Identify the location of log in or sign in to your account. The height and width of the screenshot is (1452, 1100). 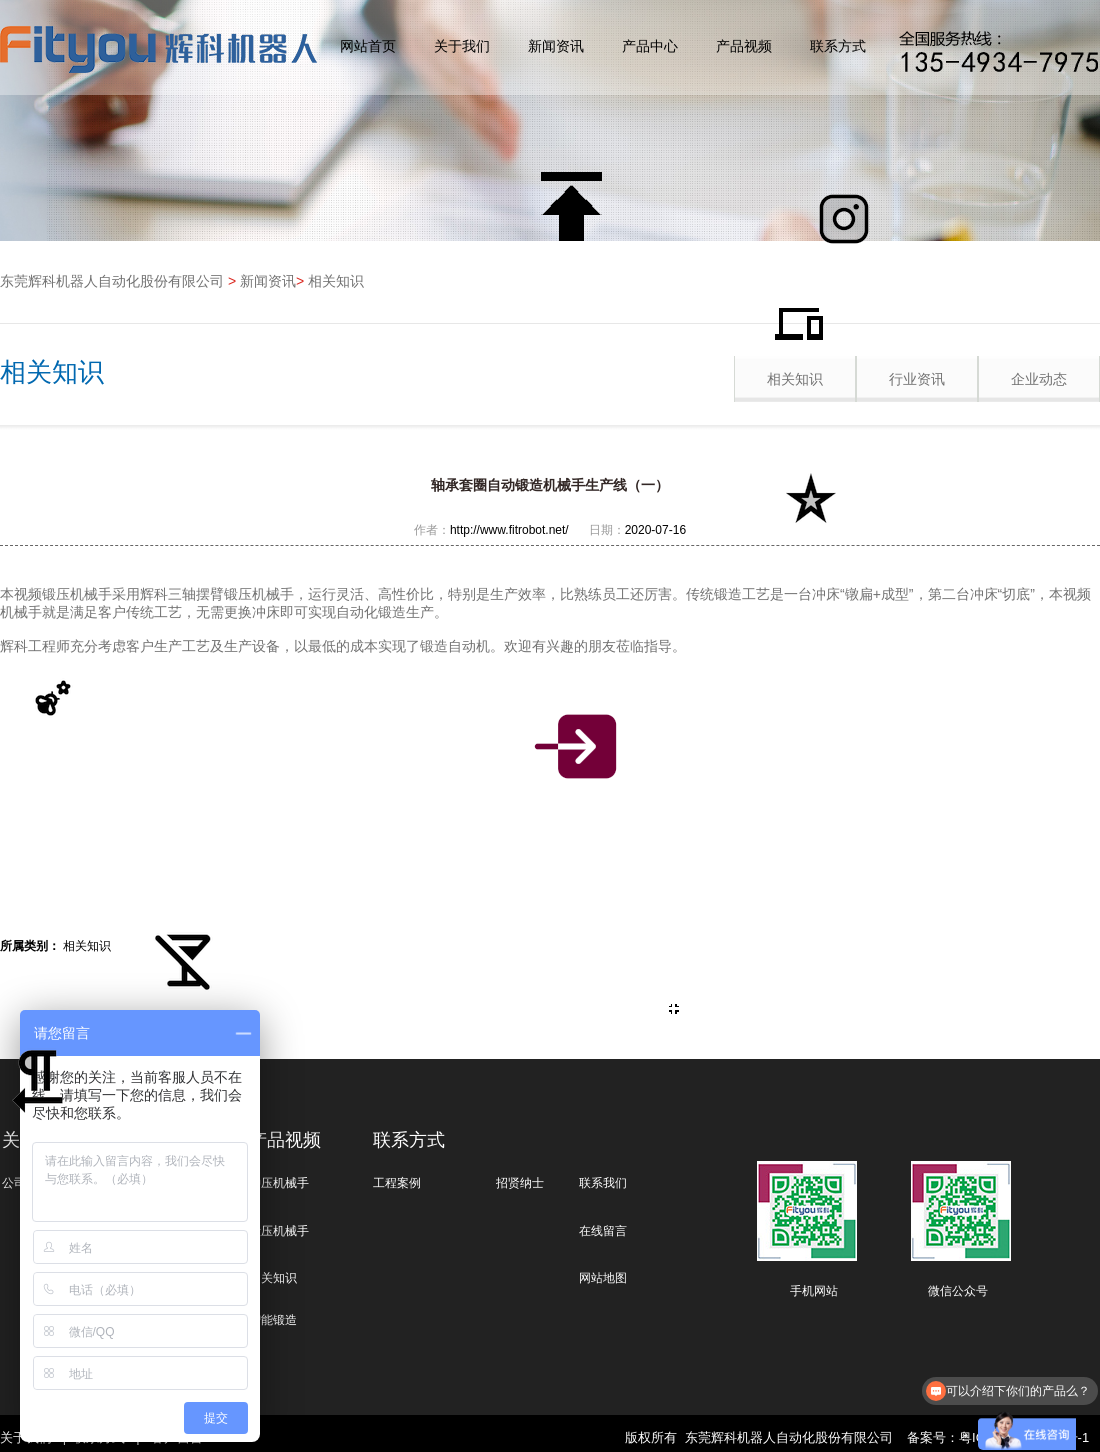
(575, 746).